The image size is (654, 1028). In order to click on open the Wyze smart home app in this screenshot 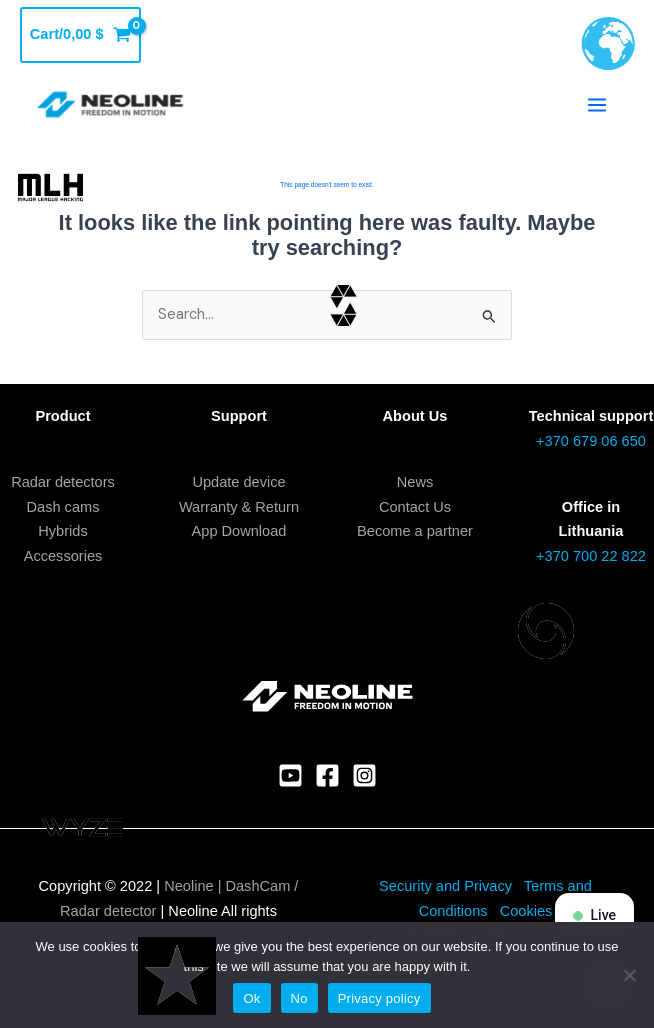, I will do `click(82, 827)`.